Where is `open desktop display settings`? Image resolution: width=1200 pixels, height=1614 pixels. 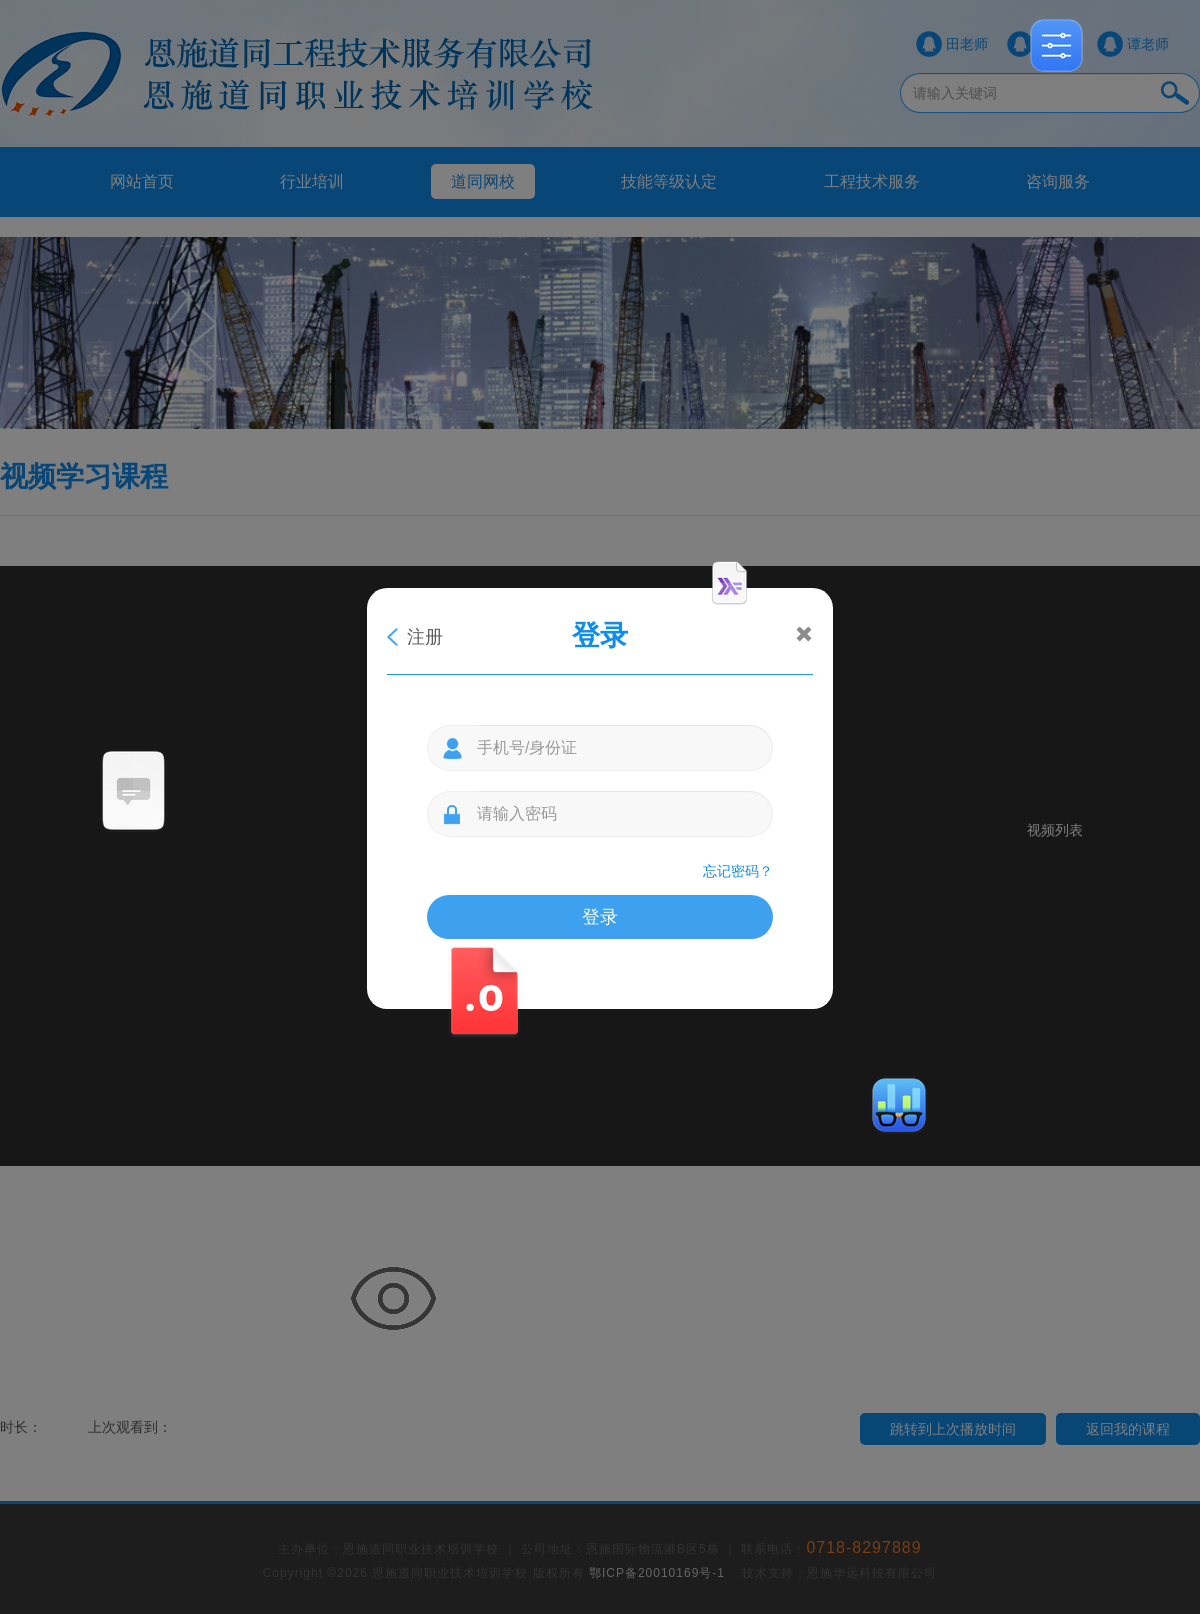 open desktop display settings is located at coordinates (1056, 46).